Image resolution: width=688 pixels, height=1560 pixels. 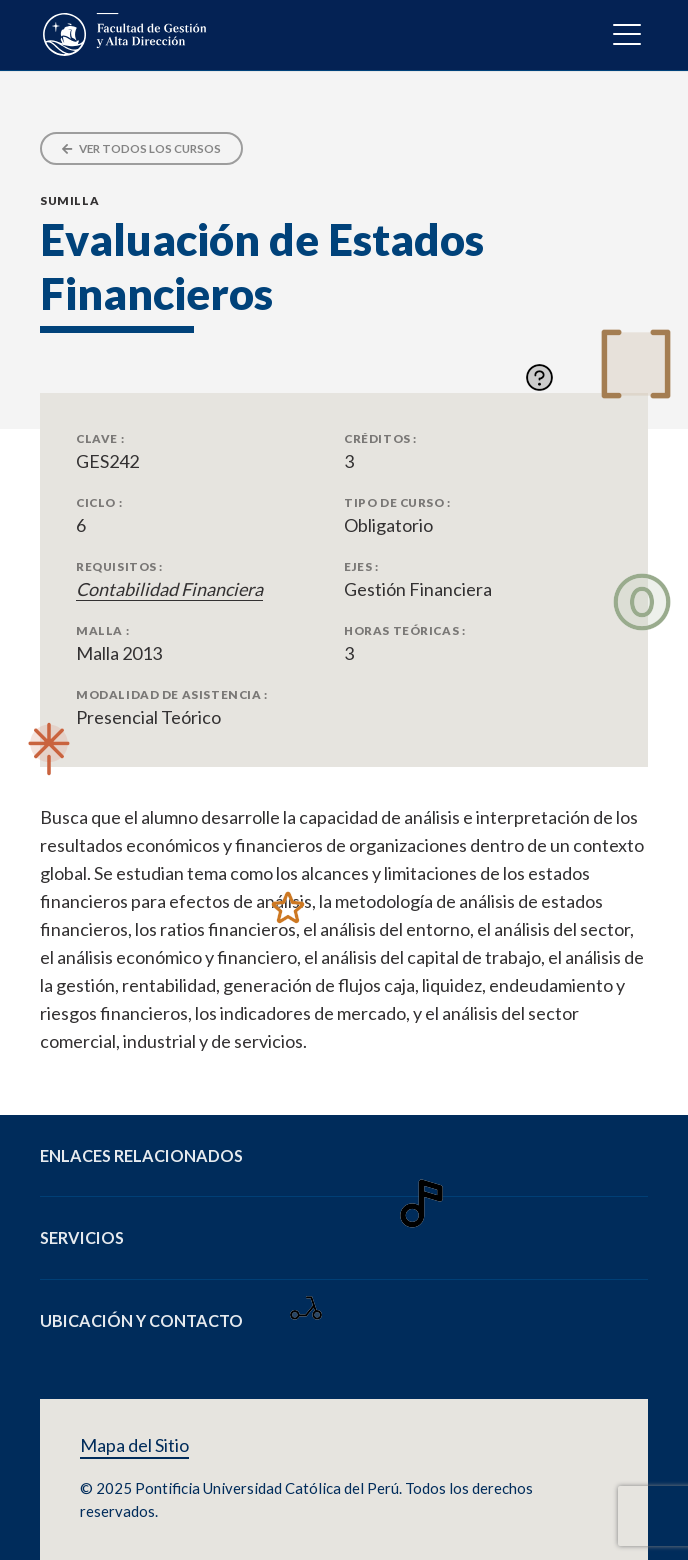 What do you see at coordinates (421, 1202) in the screenshot?
I see `access music or audio player` at bounding box center [421, 1202].